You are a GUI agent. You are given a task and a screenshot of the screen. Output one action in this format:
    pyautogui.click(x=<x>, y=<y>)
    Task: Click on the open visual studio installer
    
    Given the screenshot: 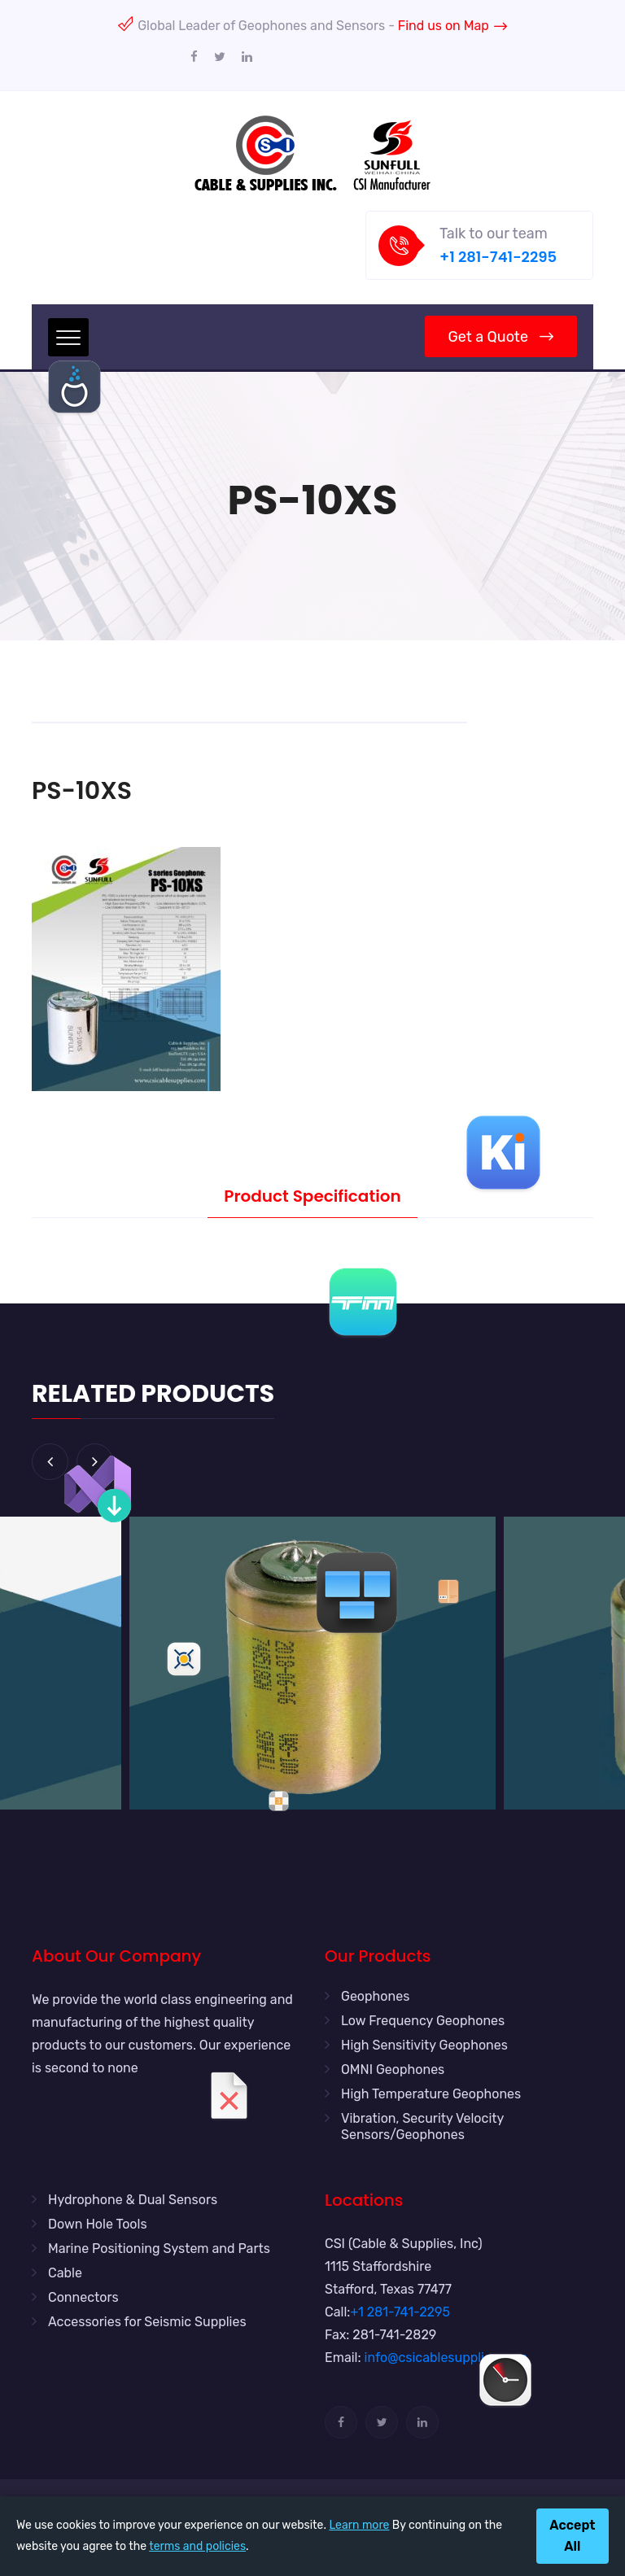 What is the action you would take?
    pyautogui.click(x=98, y=1489)
    